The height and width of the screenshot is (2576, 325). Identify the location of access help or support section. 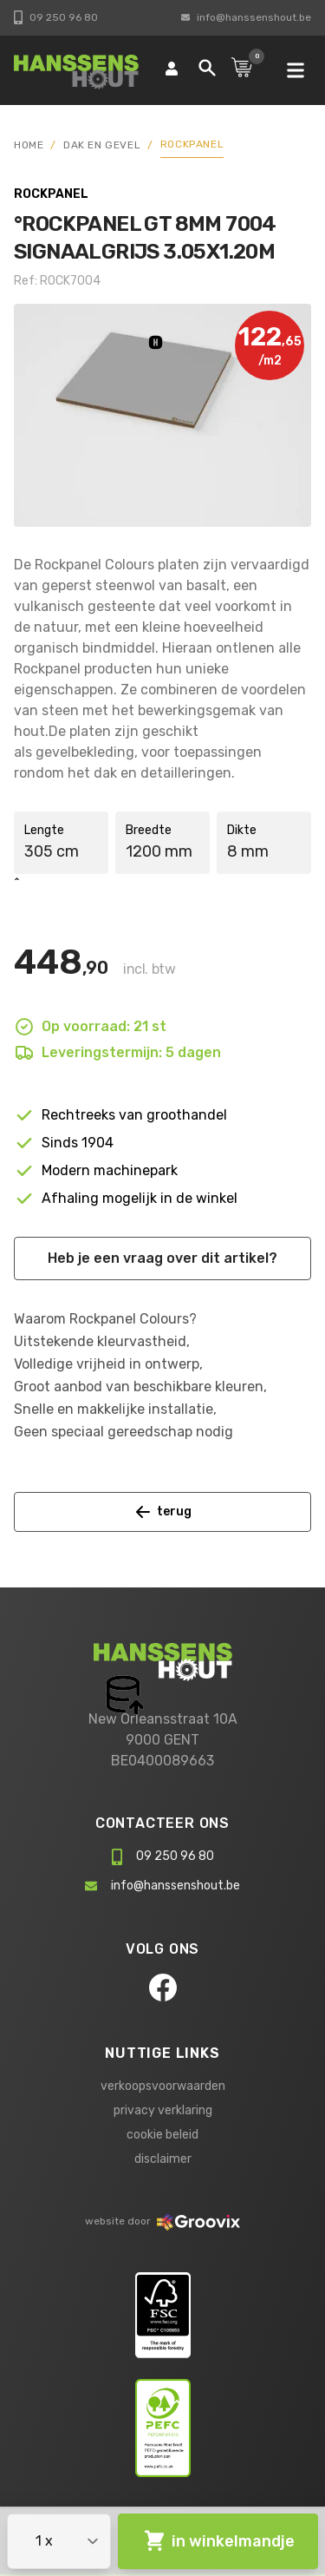
(155, 342).